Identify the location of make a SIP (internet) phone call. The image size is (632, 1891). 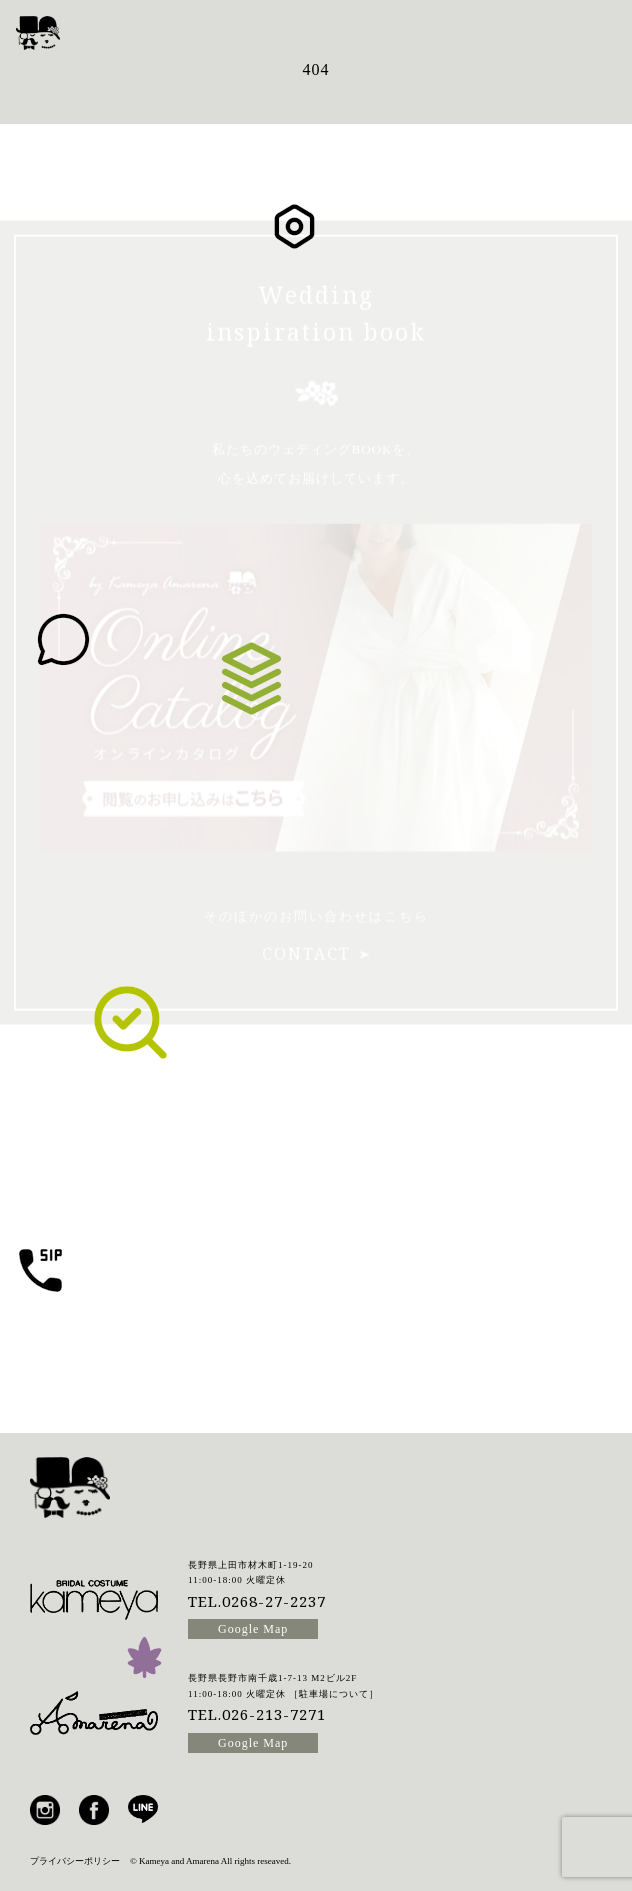
(40, 1270).